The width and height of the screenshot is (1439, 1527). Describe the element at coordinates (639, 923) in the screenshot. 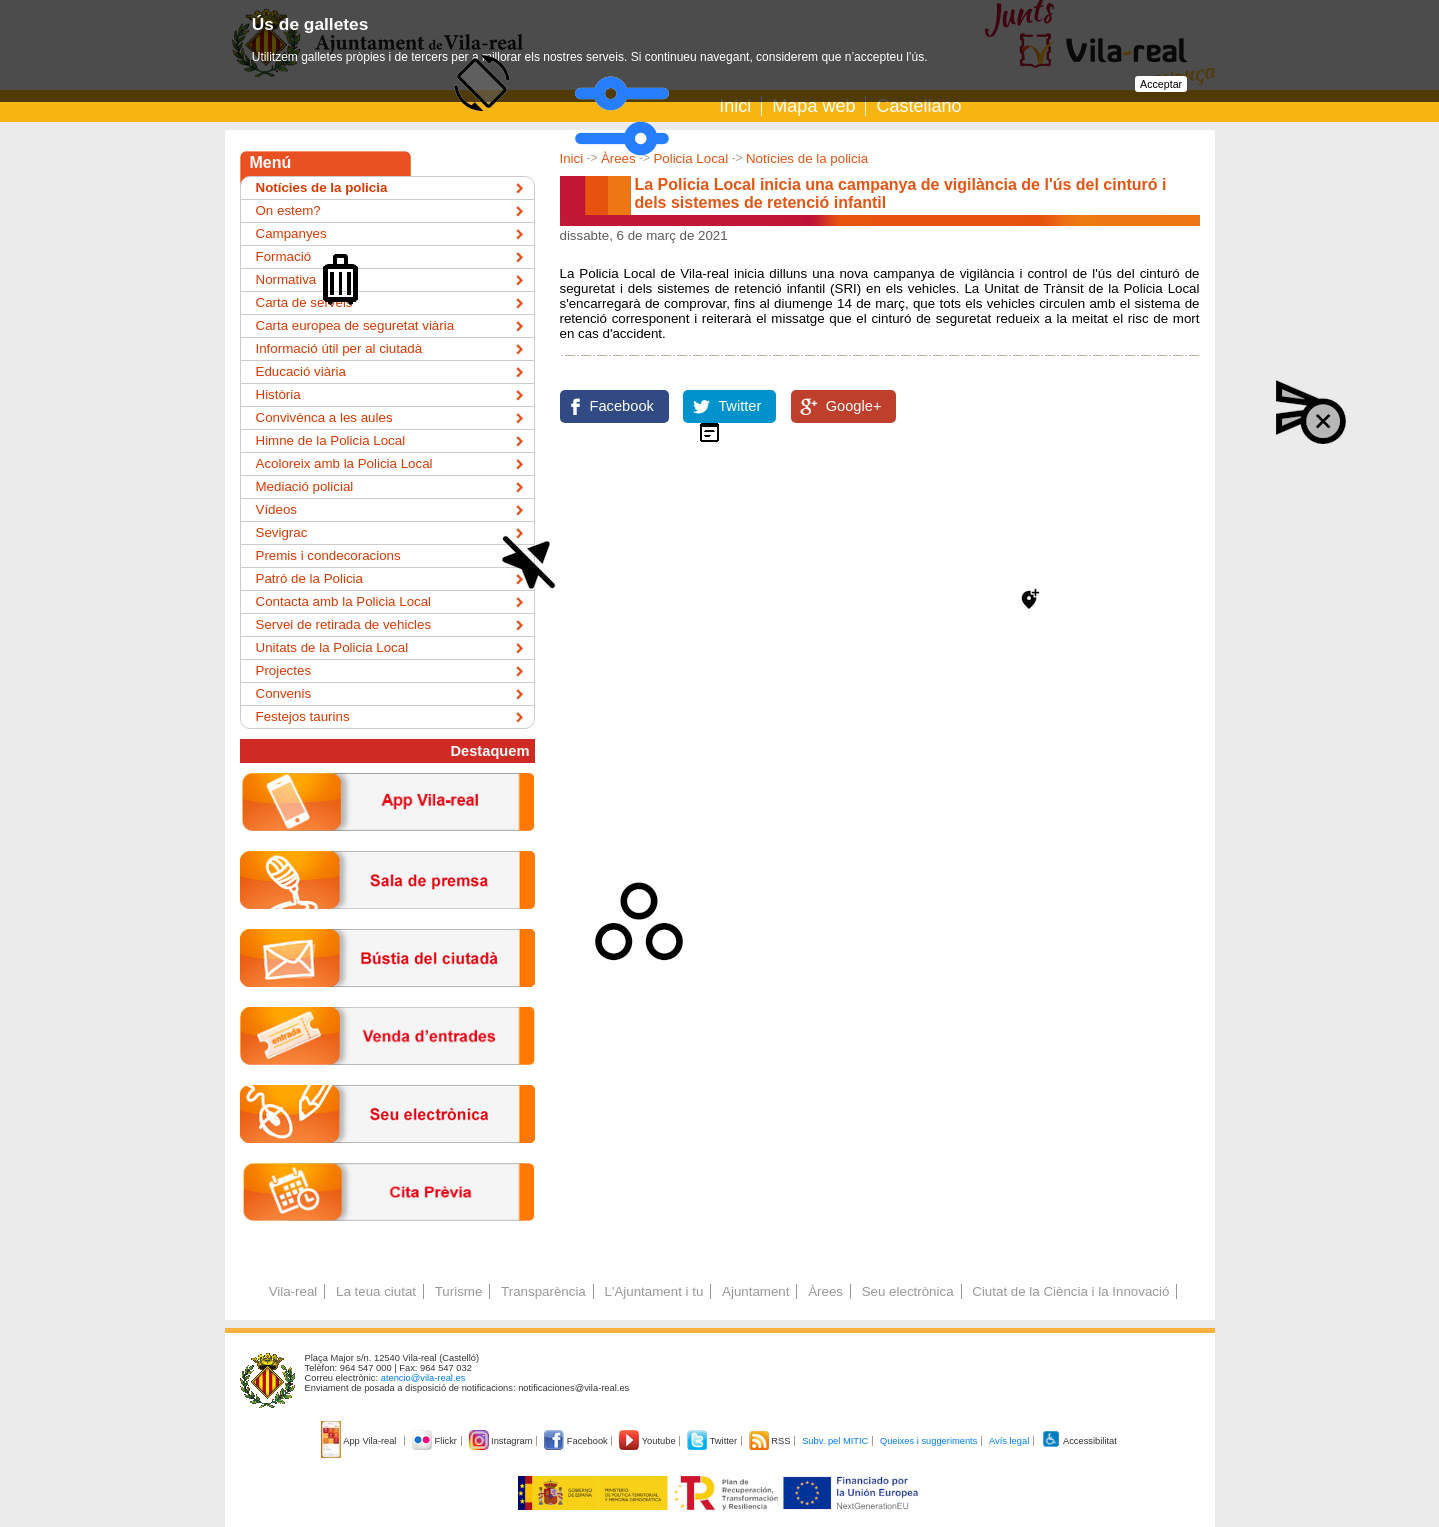

I see `group or cluster related items` at that location.